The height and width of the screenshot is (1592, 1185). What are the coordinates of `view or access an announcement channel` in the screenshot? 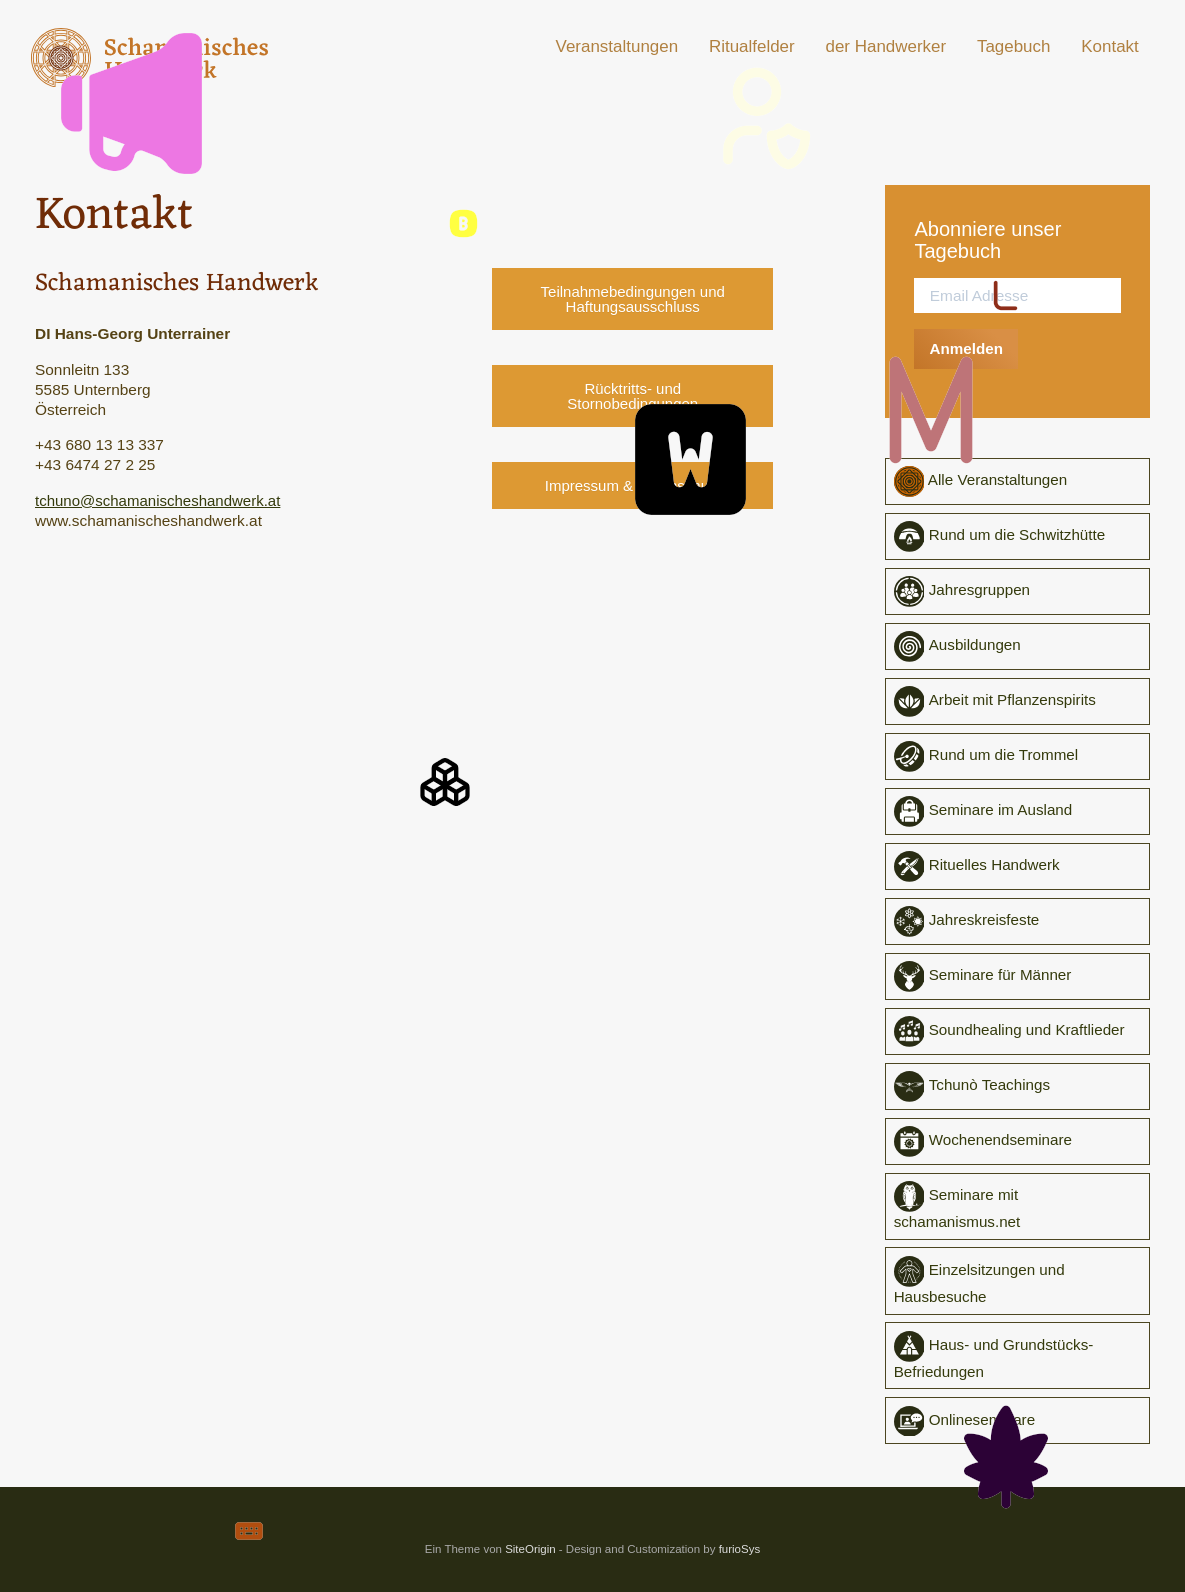 It's located at (131, 103).